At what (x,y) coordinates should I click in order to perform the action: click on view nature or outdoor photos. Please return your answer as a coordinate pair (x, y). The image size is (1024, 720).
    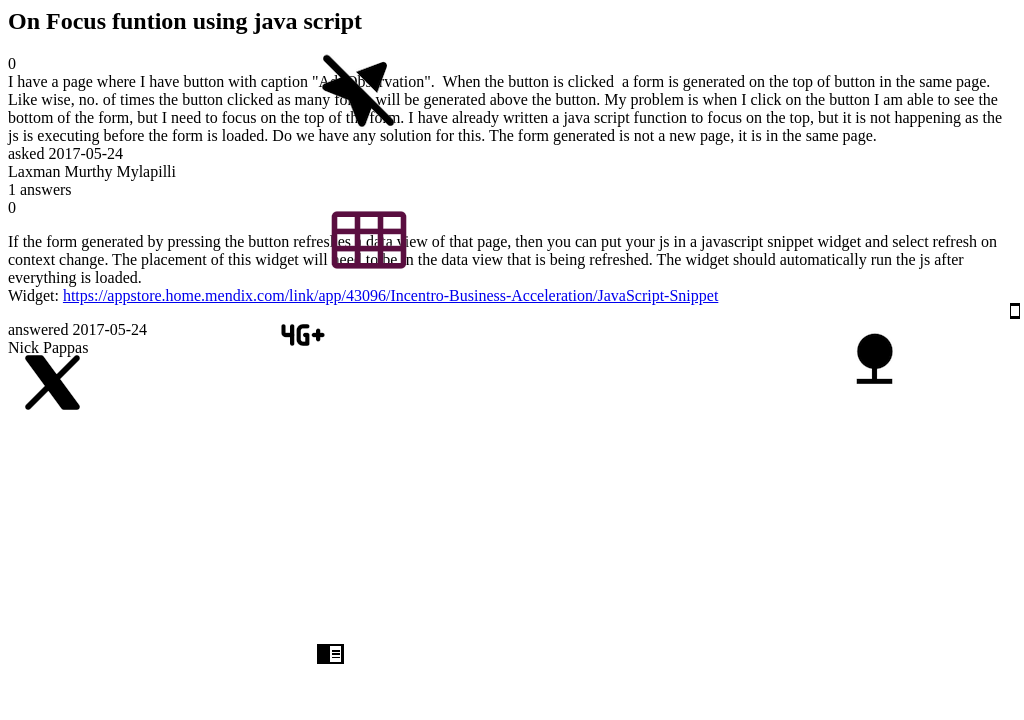
    Looking at the image, I should click on (874, 358).